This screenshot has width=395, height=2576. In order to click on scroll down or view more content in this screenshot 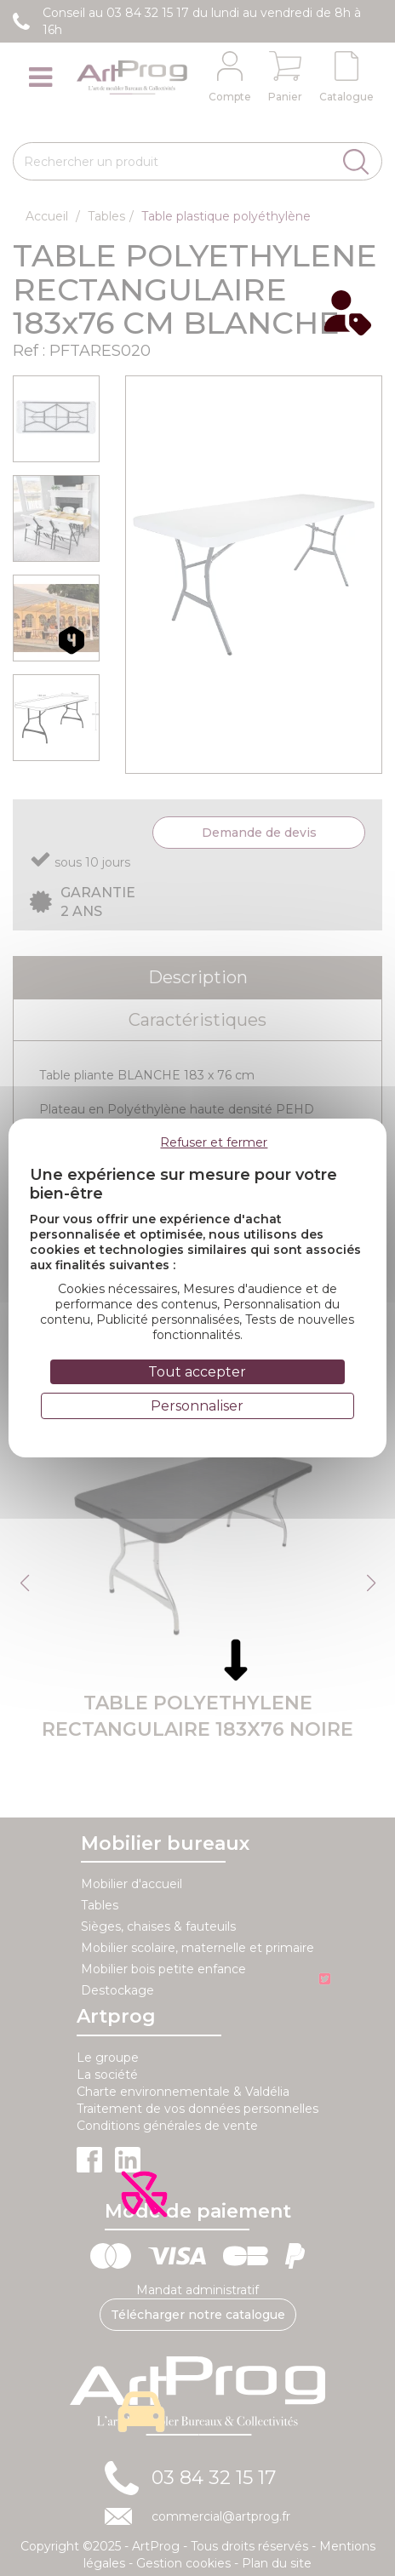, I will do `click(236, 1660)`.